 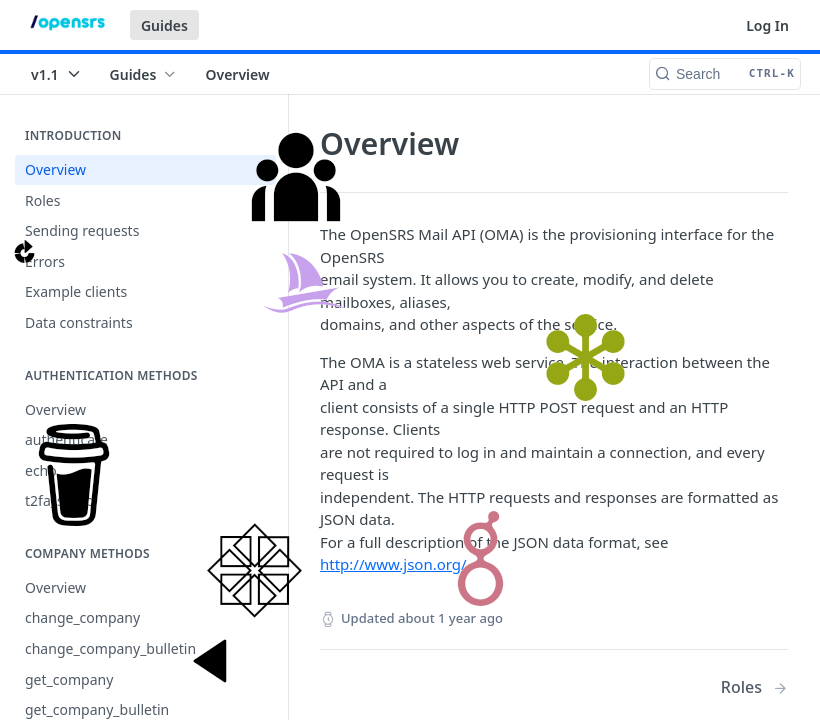 I want to click on view team members, so click(x=296, y=177).